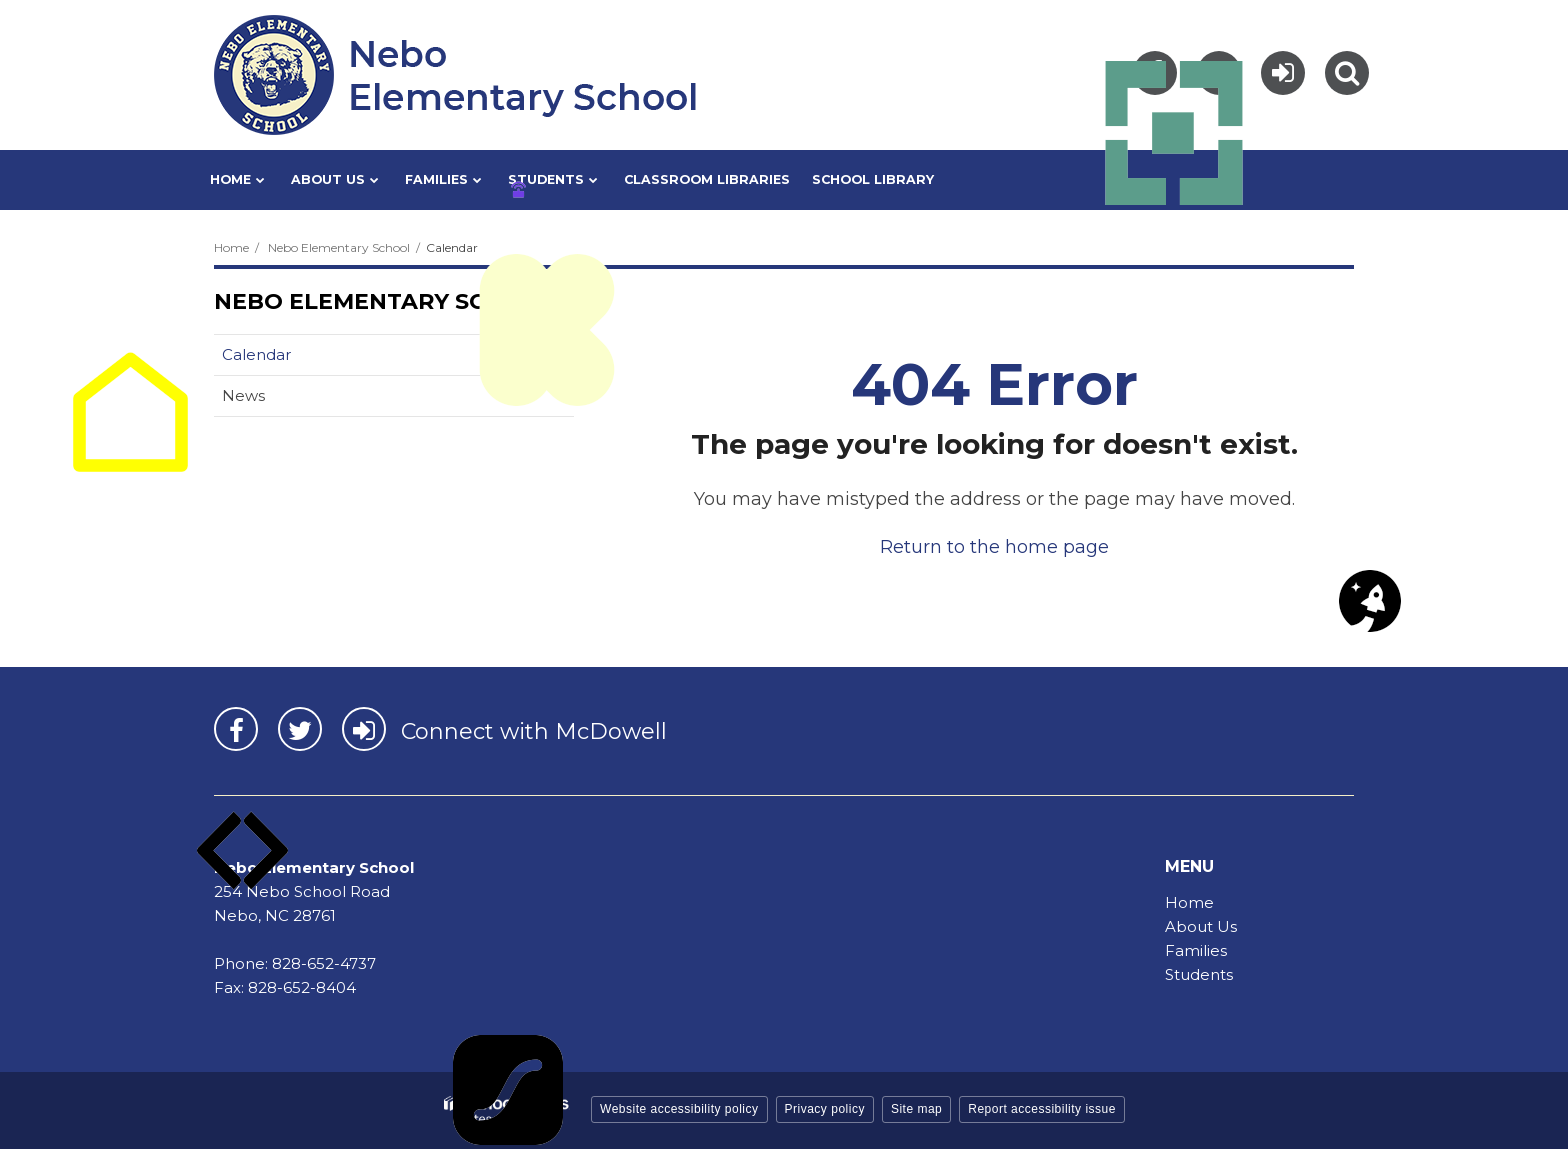 Image resolution: width=1568 pixels, height=1149 pixels. Describe the element at coordinates (1370, 601) in the screenshot. I see `starship cross-shell prompt branding` at that location.